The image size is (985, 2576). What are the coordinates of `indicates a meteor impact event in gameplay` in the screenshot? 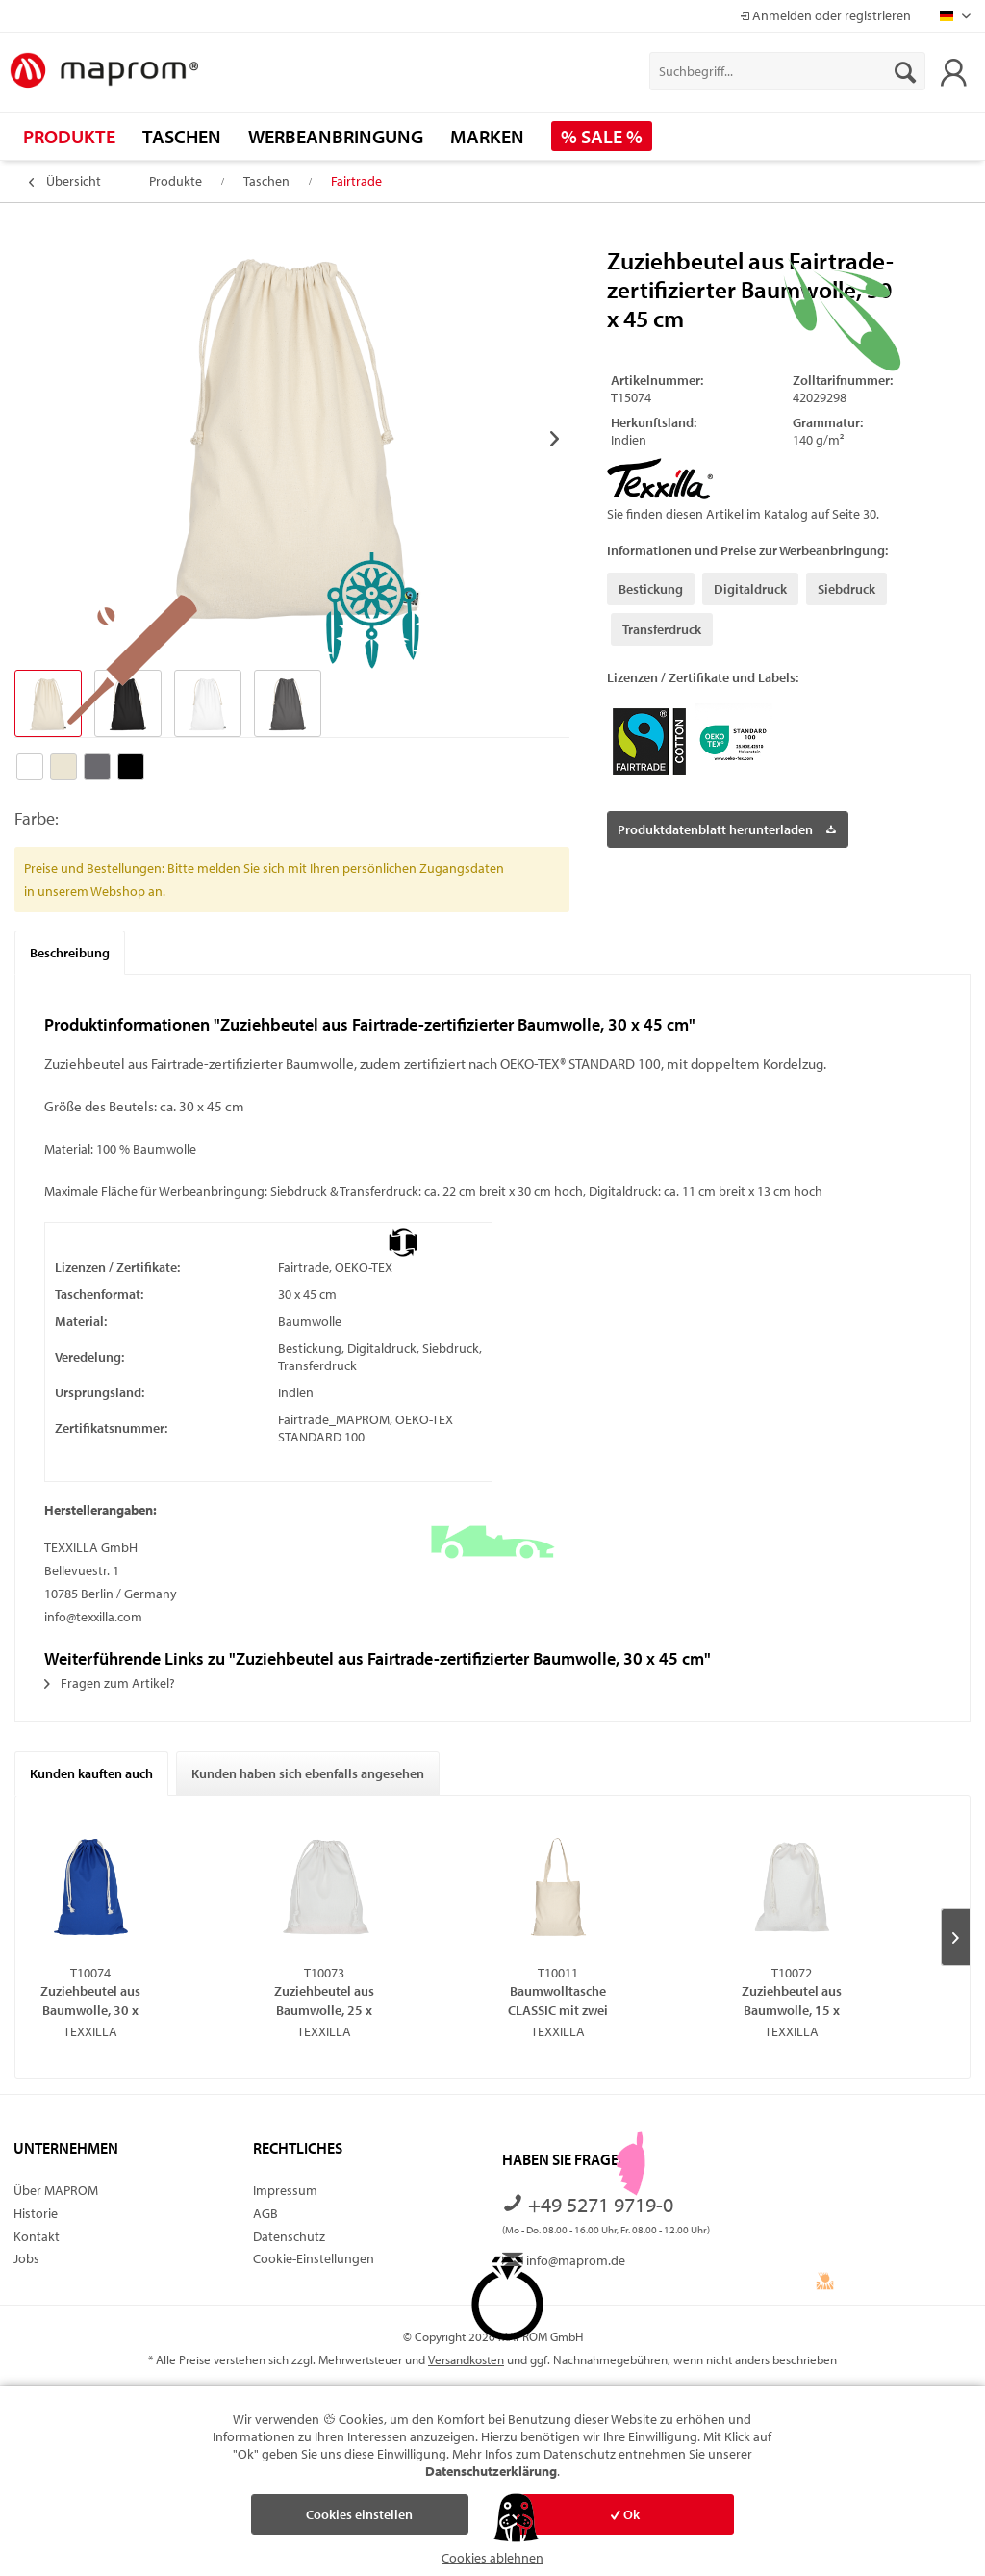 It's located at (824, 2281).